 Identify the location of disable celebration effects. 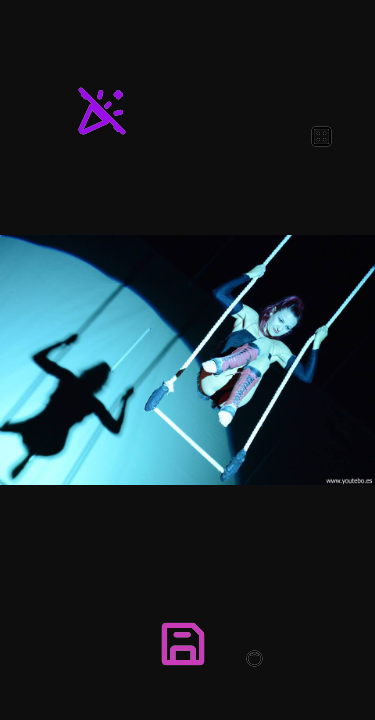
(102, 111).